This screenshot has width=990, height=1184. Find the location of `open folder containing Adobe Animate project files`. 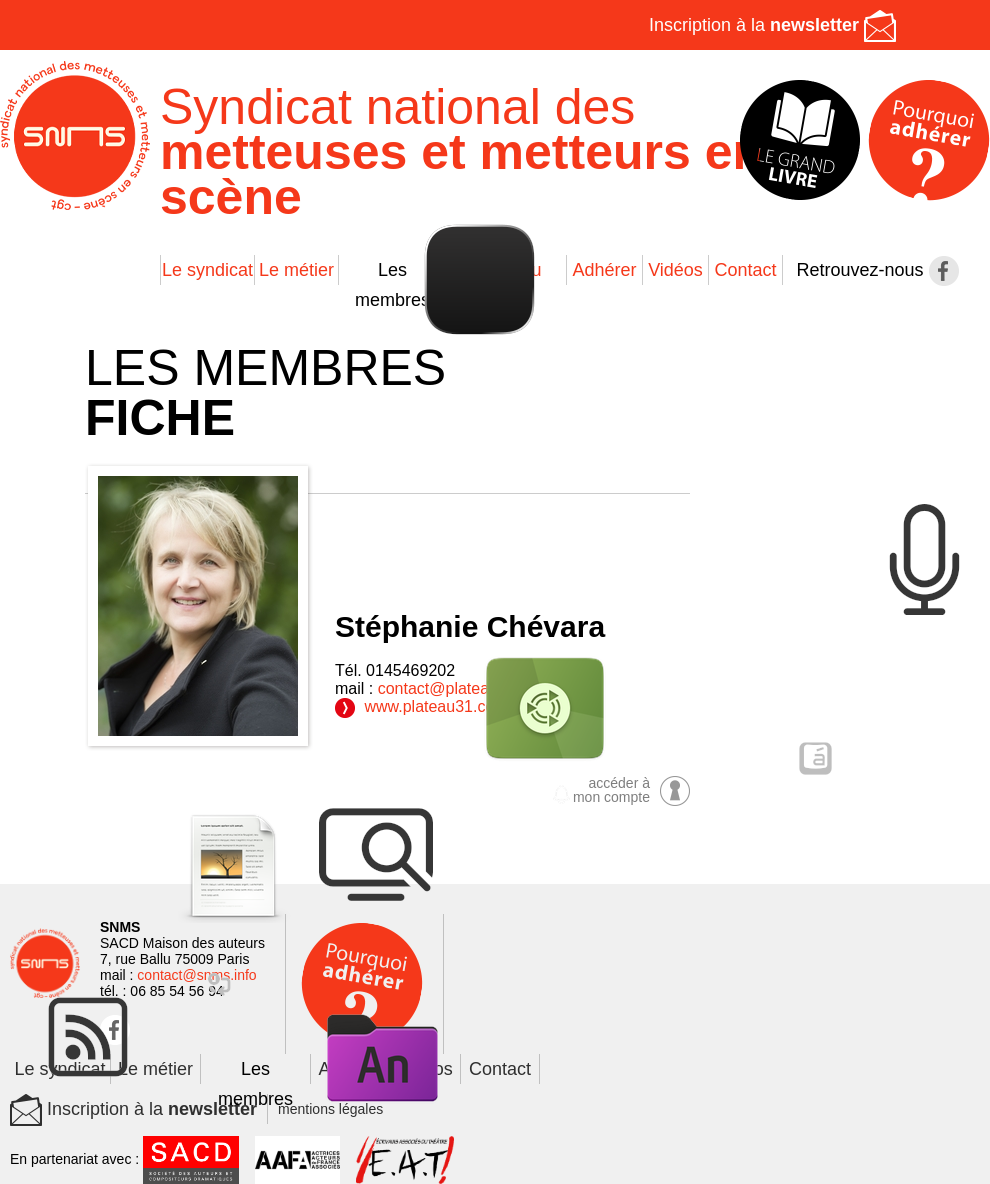

open folder containing Adobe Animate project files is located at coordinates (382, 1061).